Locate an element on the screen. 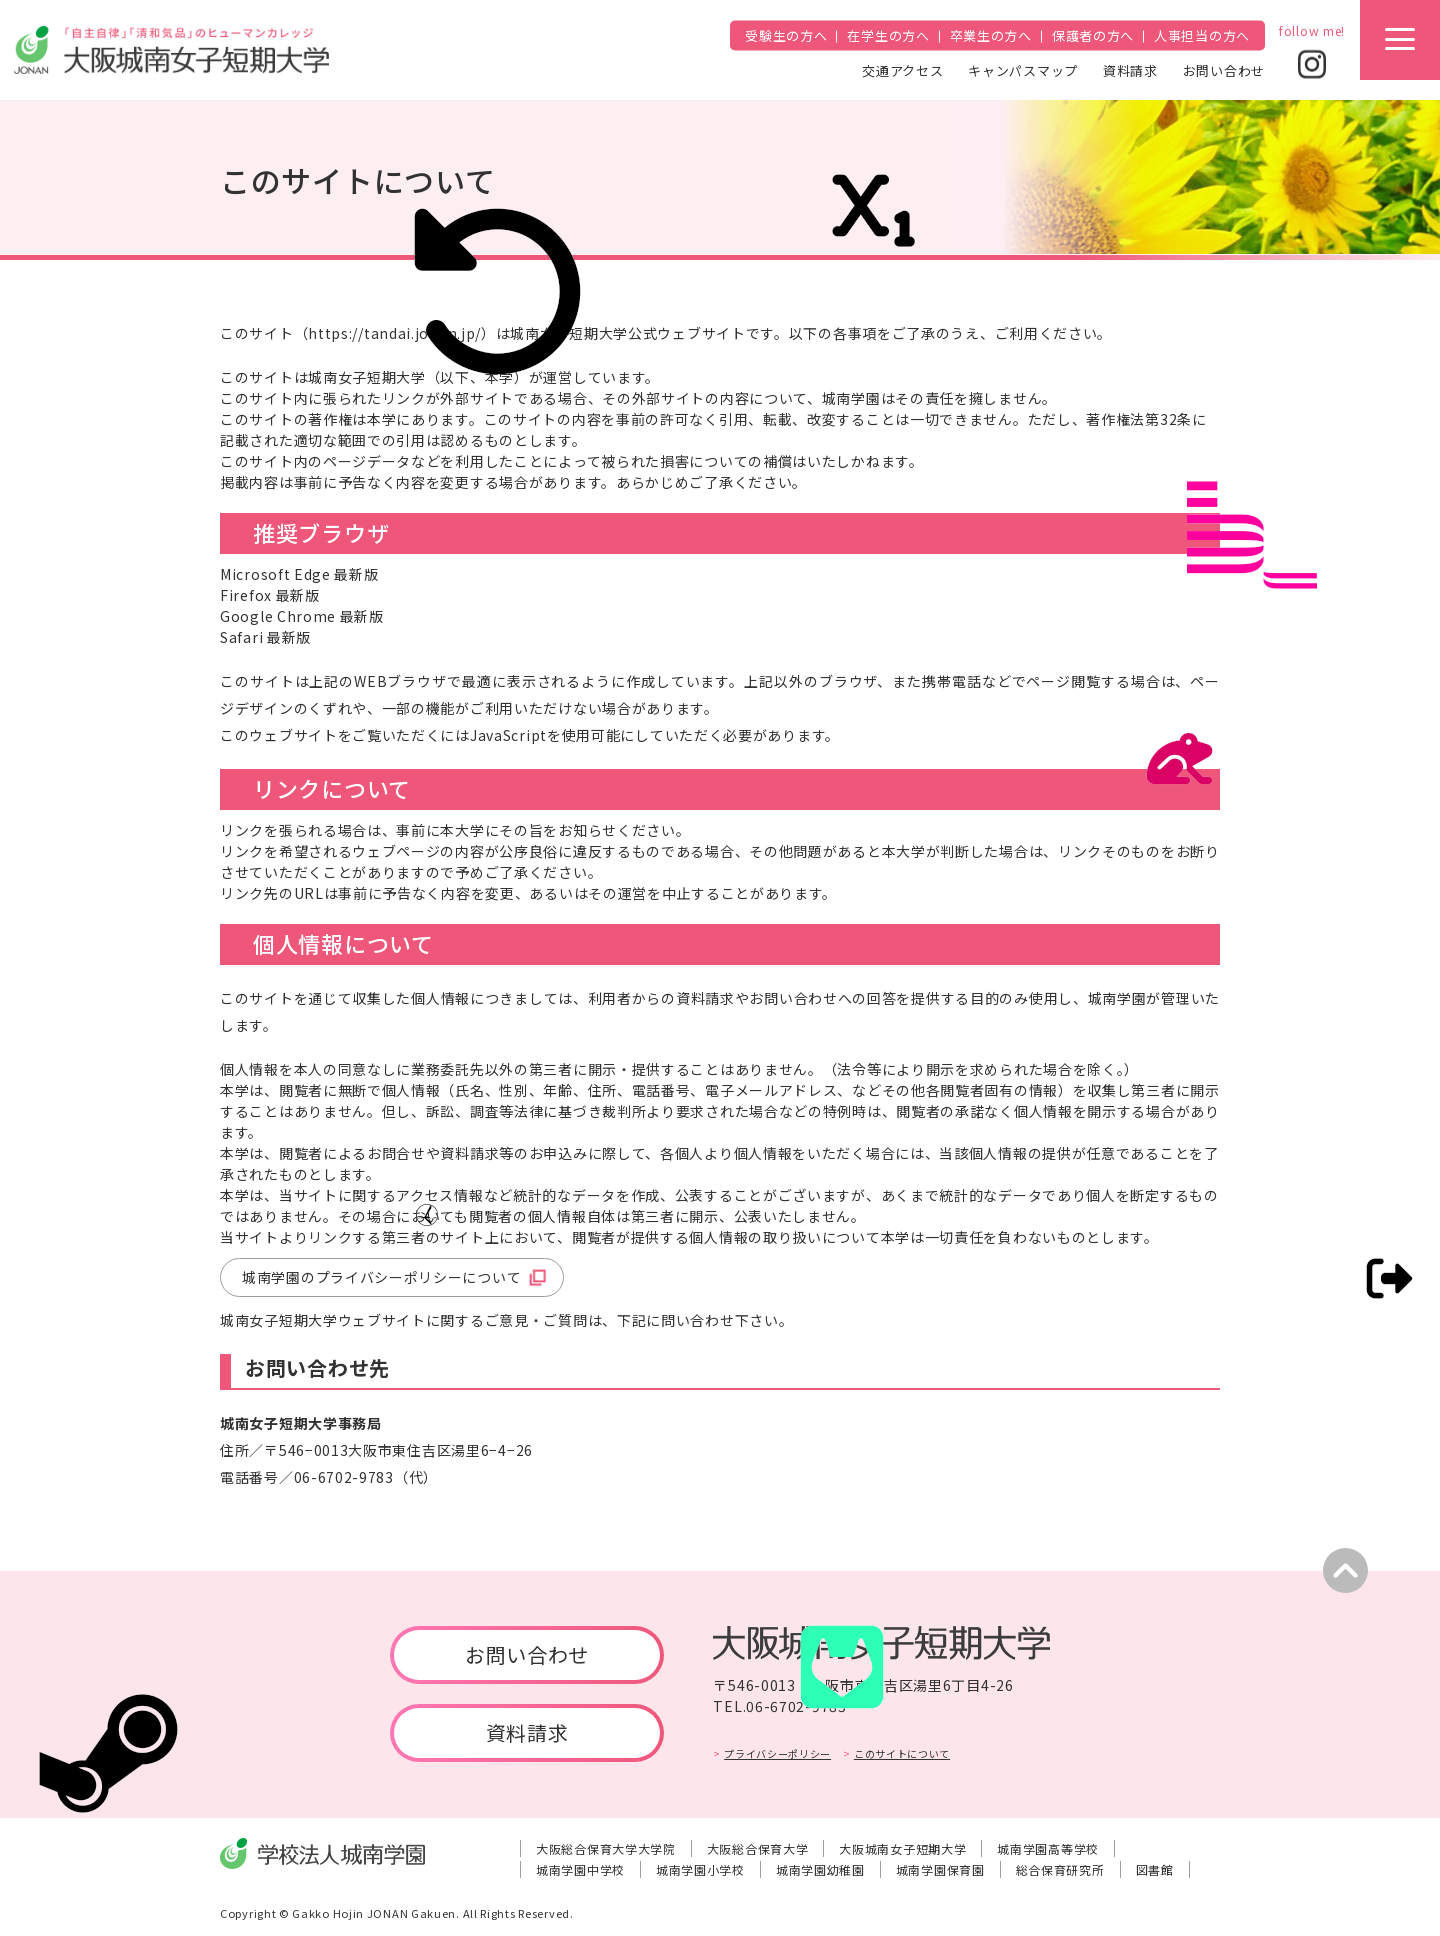  open the Steam gaming platform is located at coordinates (108, 1753).